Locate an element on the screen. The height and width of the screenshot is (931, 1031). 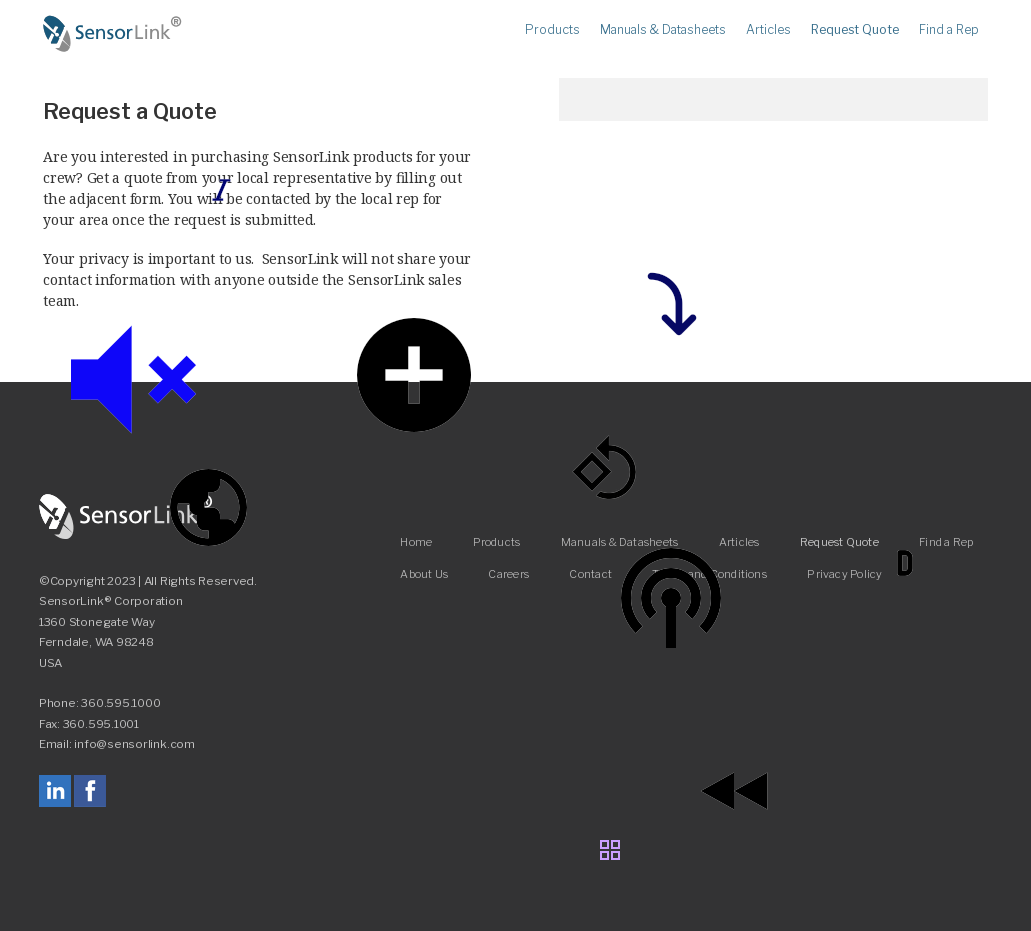
skip to previous track is located at coordinates (734, 791).